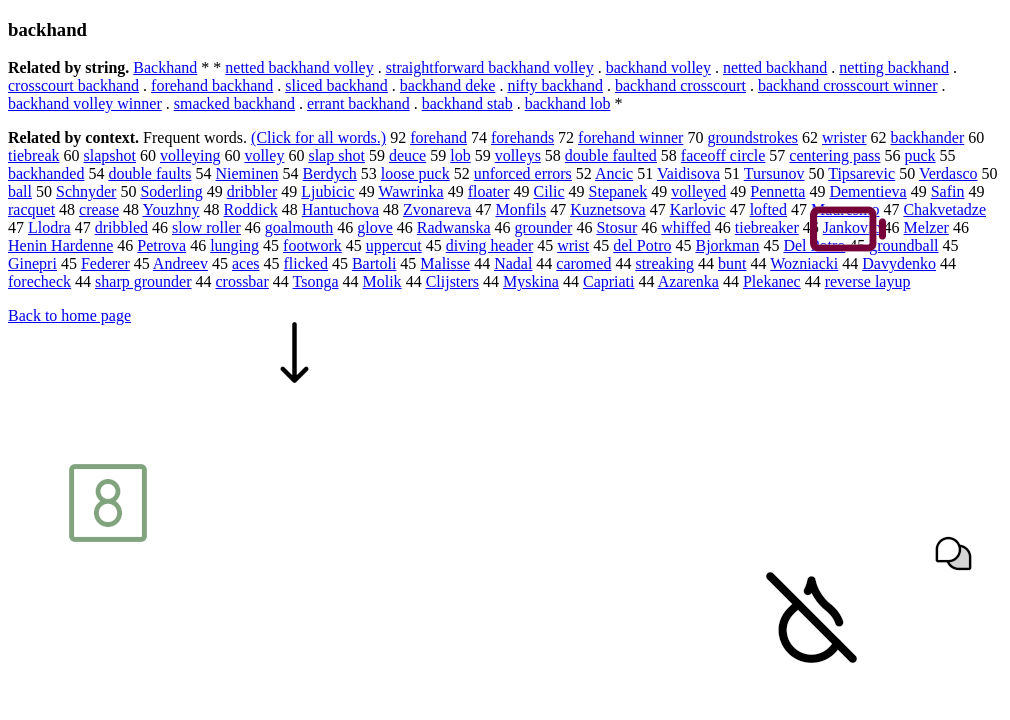  I want to click on open chat or messaging, so click(953, 553).